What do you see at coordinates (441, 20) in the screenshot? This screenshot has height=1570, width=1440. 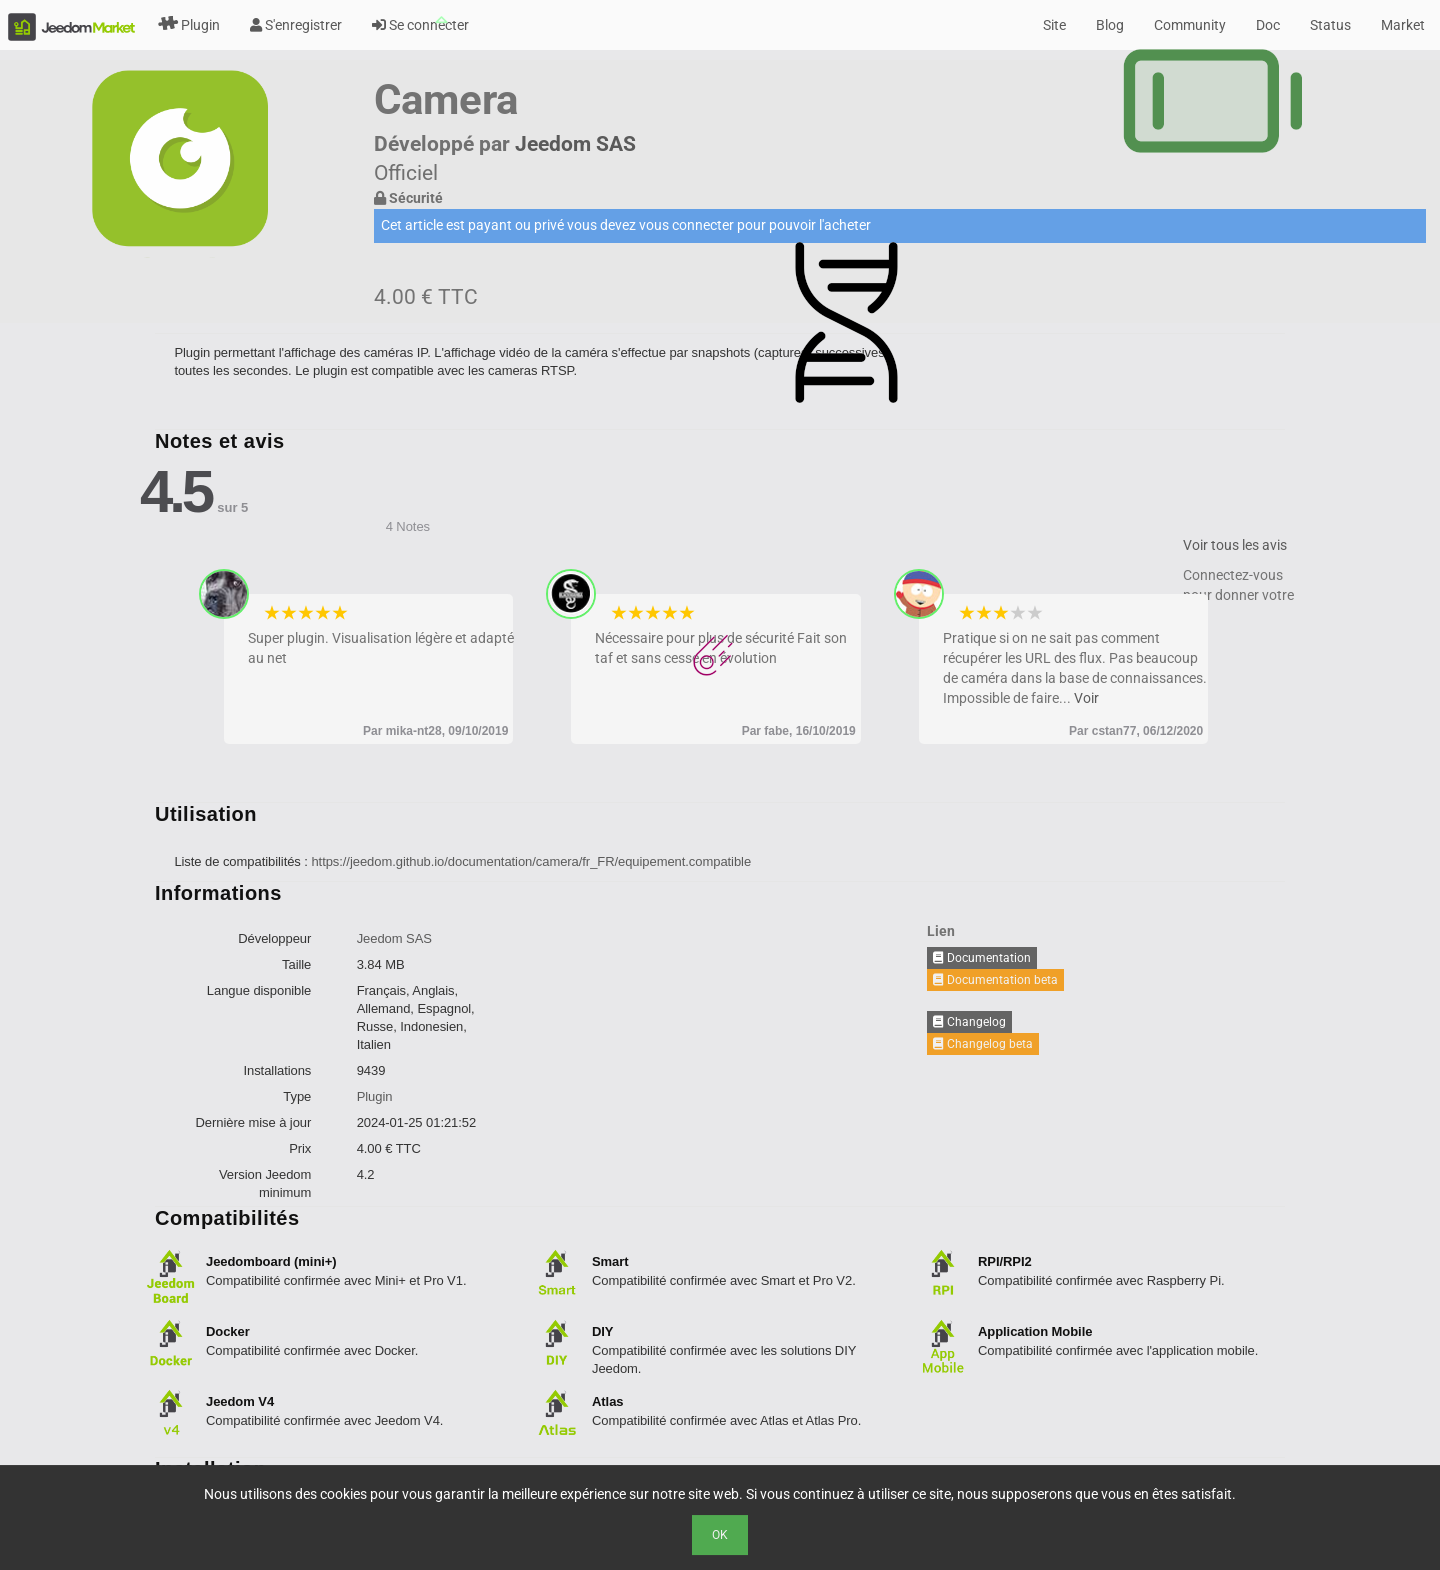 I see `collapse an expanded section` at bounding box center [441, 20].